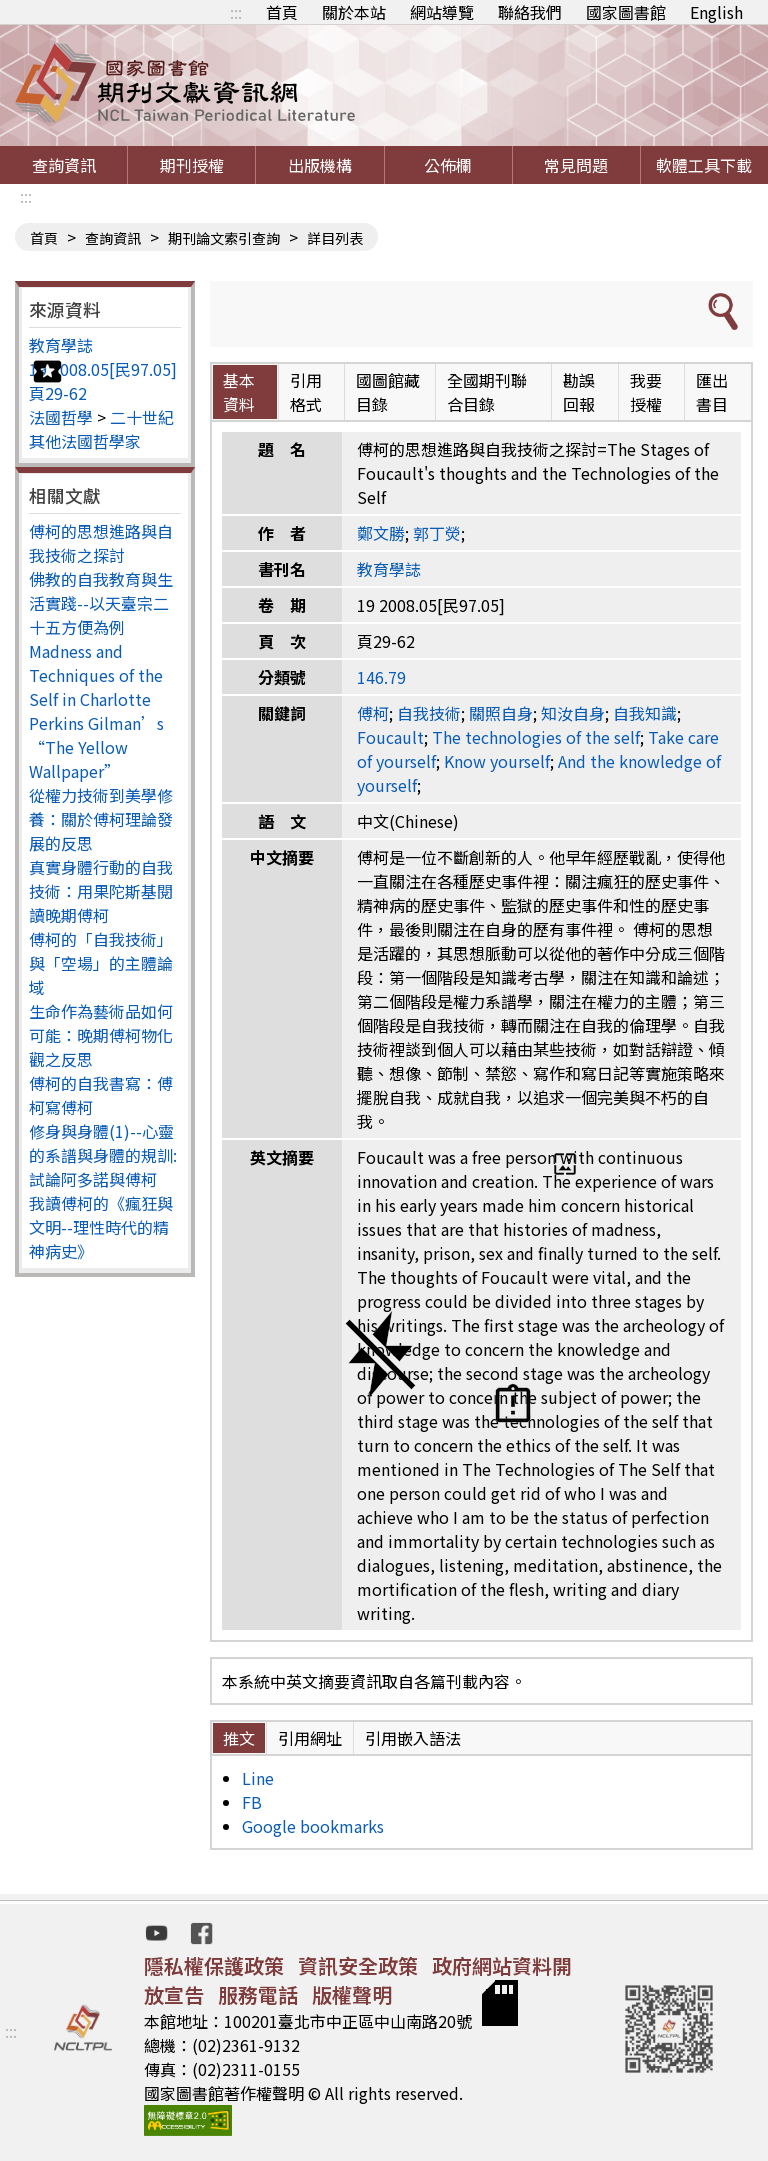 Image resolution: width=768 pixels, height=2161 pixels. What do you see at coordinates (380, 1354) in the screenshot?
I see `disable camera flash` at bounding box center [380, 1354].